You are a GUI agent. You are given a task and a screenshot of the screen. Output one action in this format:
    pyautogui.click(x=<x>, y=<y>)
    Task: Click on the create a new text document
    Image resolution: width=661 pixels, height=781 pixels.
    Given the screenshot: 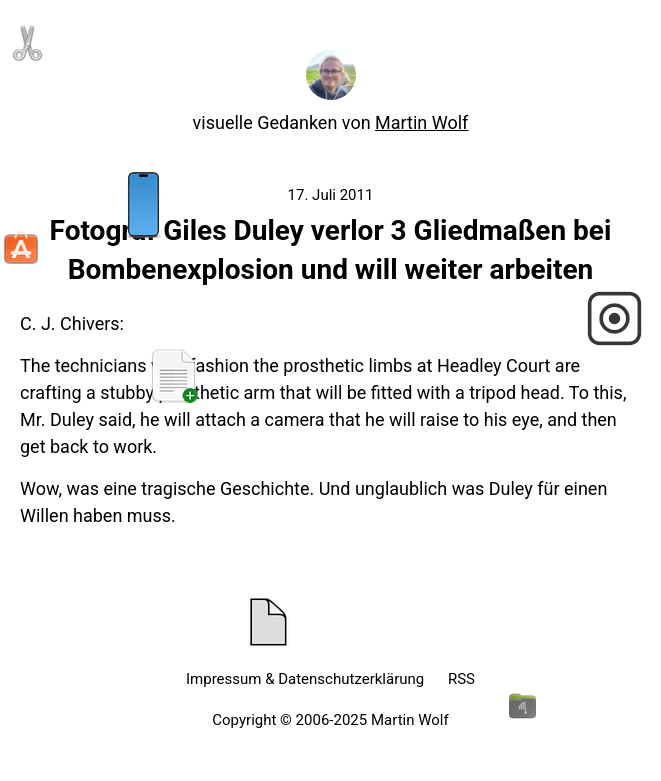 What is the action you would take?
    pyautogui.click(x=173, y=375)
    